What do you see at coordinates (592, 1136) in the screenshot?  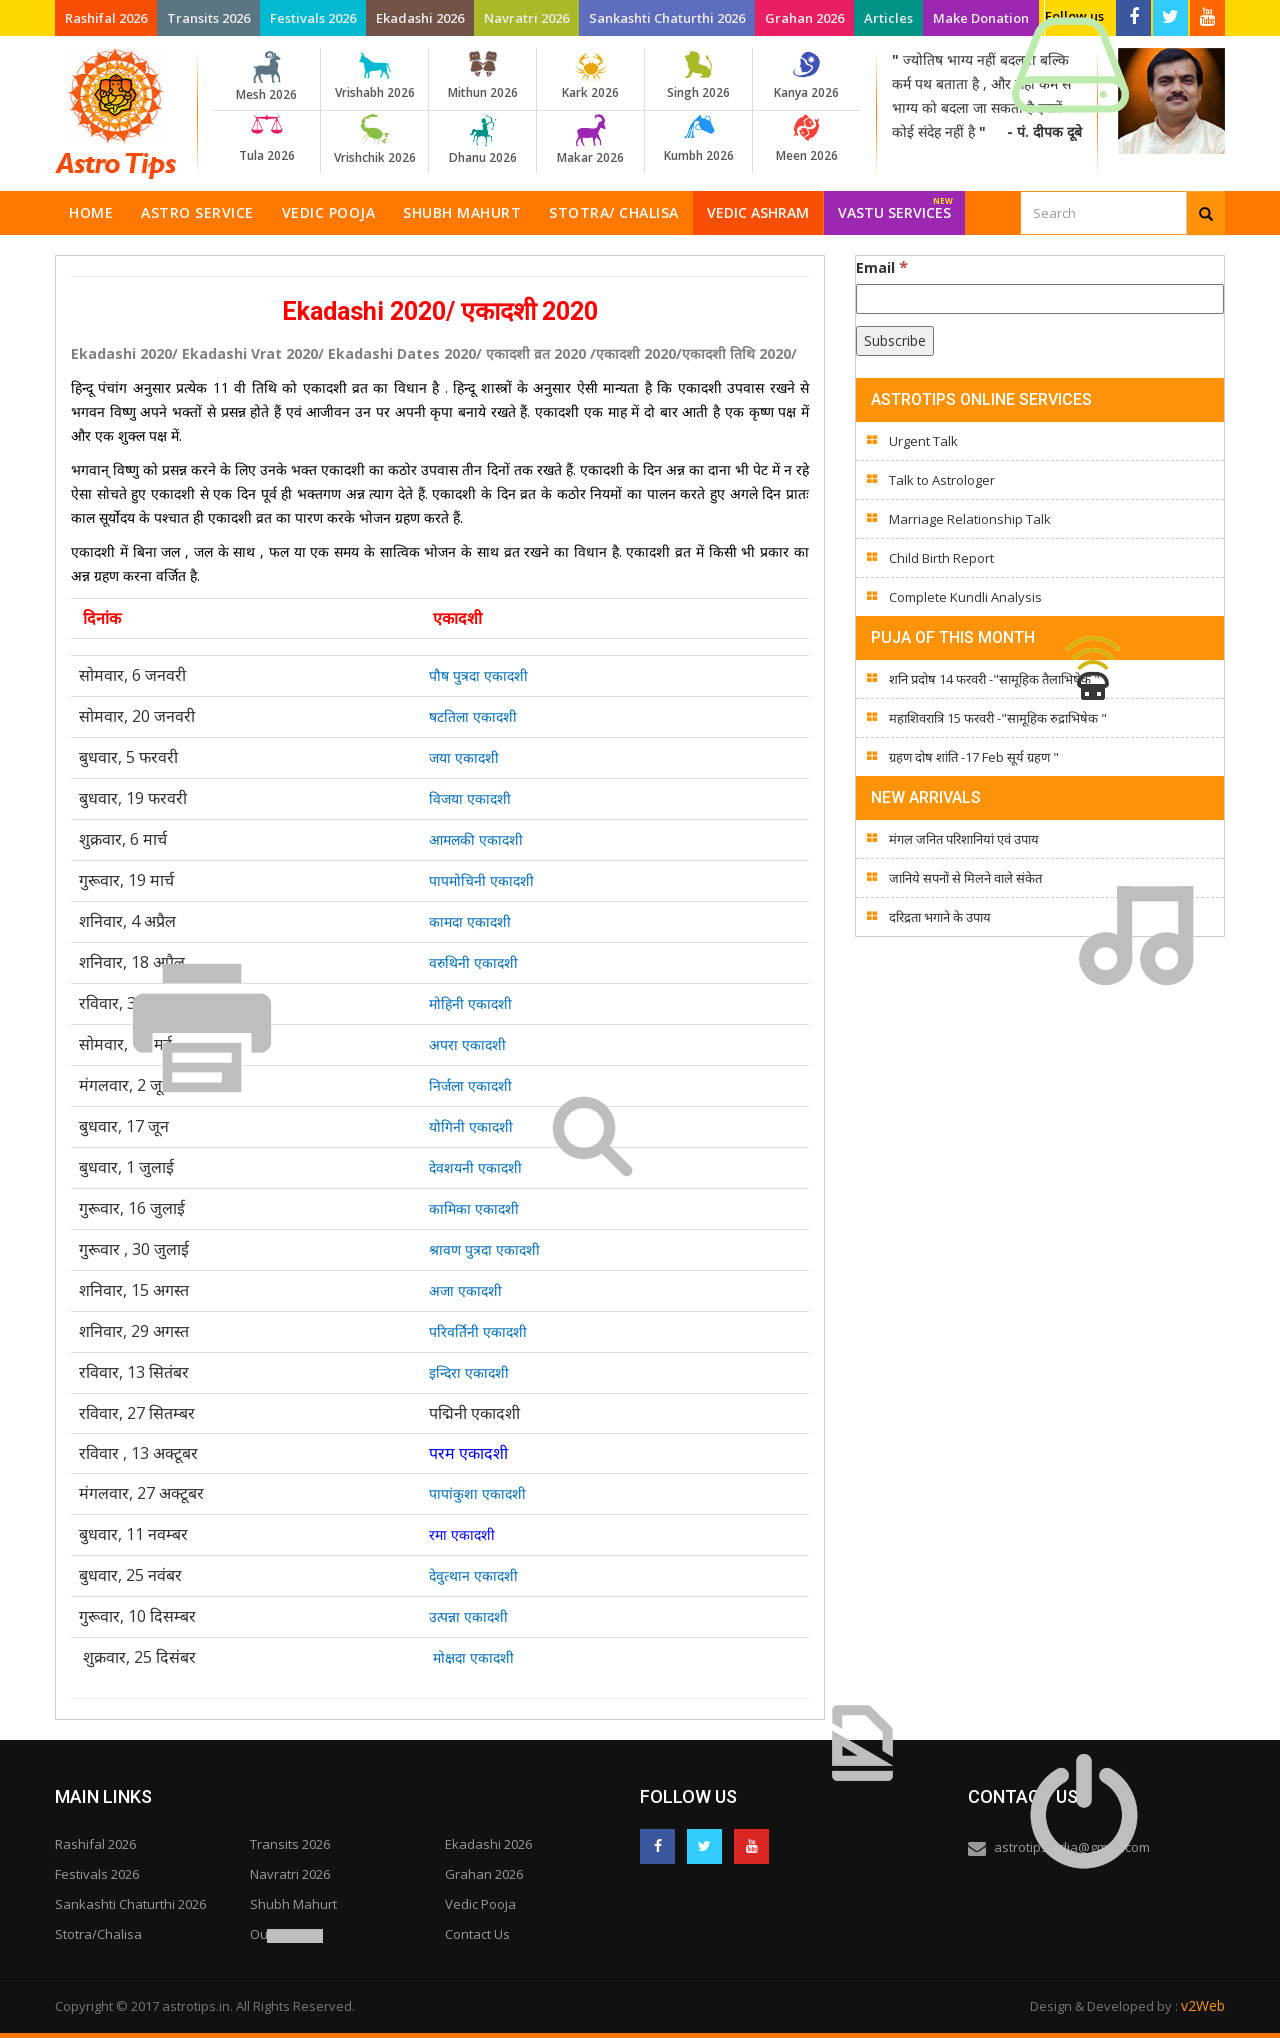 I see `open saved searches folder` at bounding box center [592, 1136].